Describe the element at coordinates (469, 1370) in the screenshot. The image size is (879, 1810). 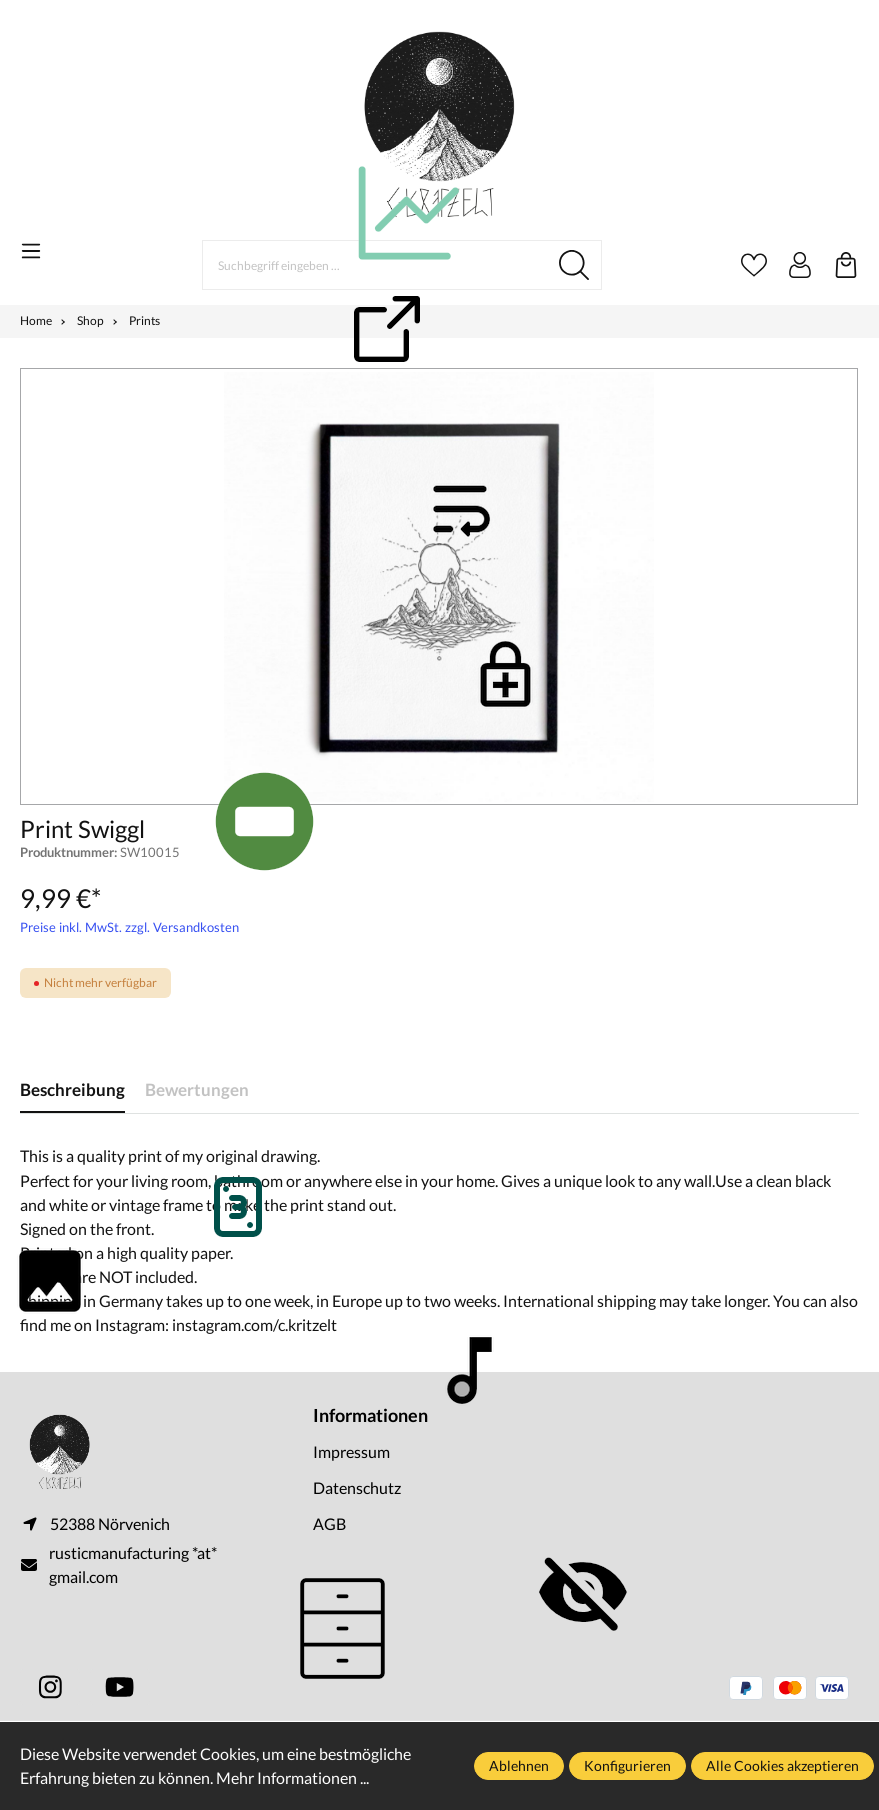
I see `play or access audio content` at that location.